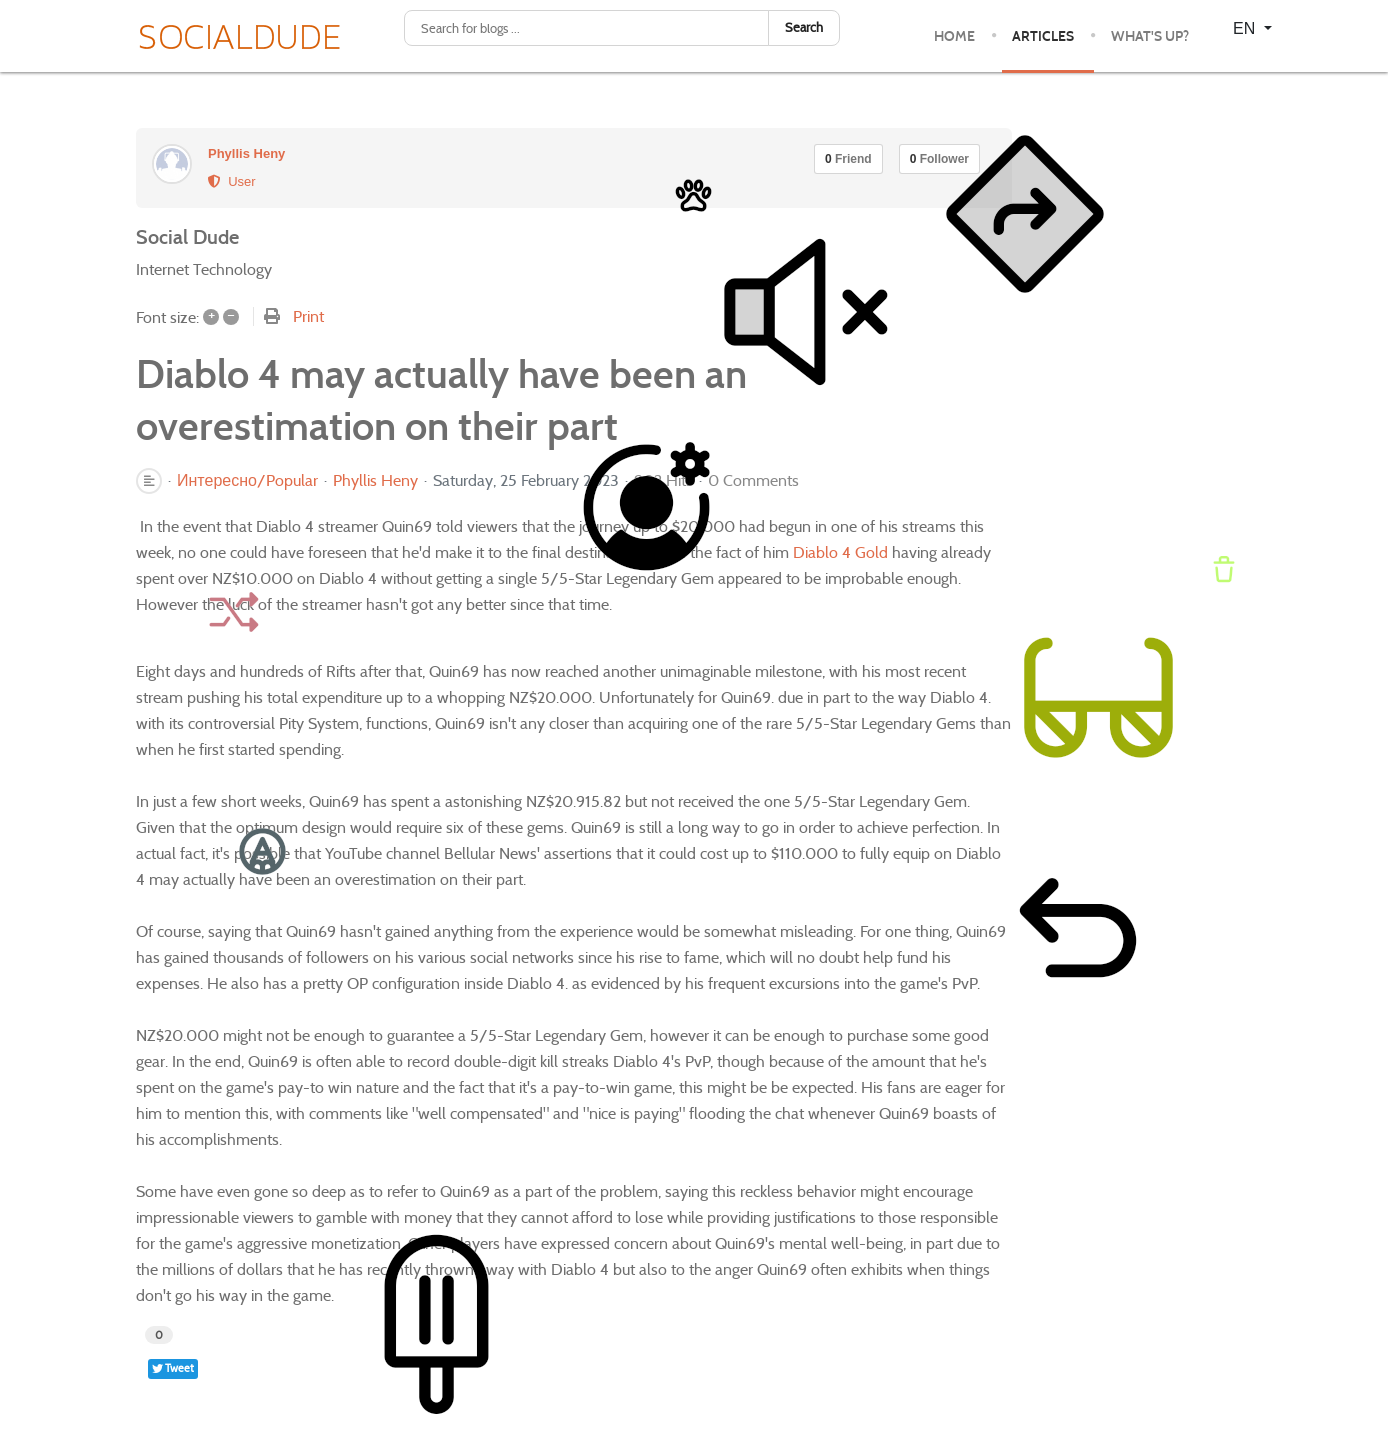  What do you see at coordinates (233, 612) in the screenshot?
I see `shuffle or randomize playback order` at bounding box center [233, 612].